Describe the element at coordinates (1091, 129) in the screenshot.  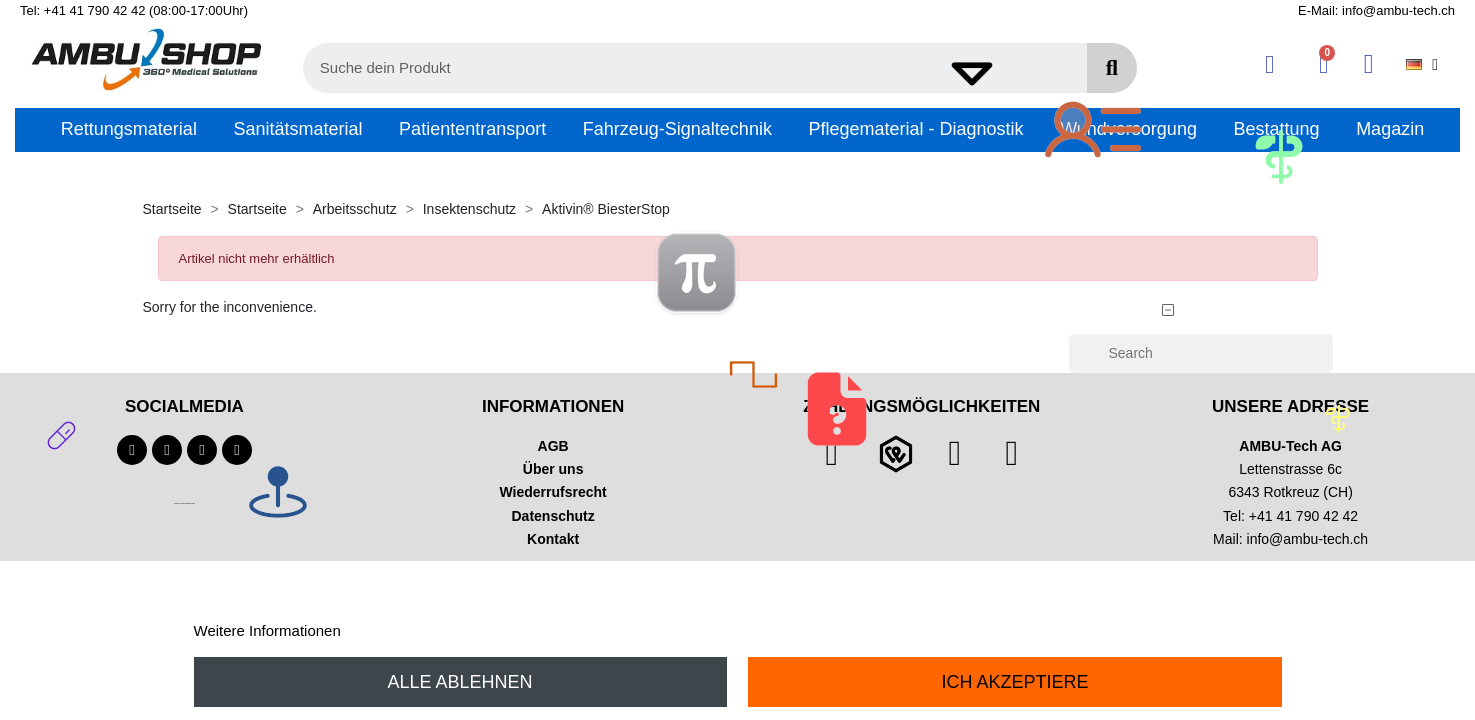
I see `view user directory or contact list` at that location.